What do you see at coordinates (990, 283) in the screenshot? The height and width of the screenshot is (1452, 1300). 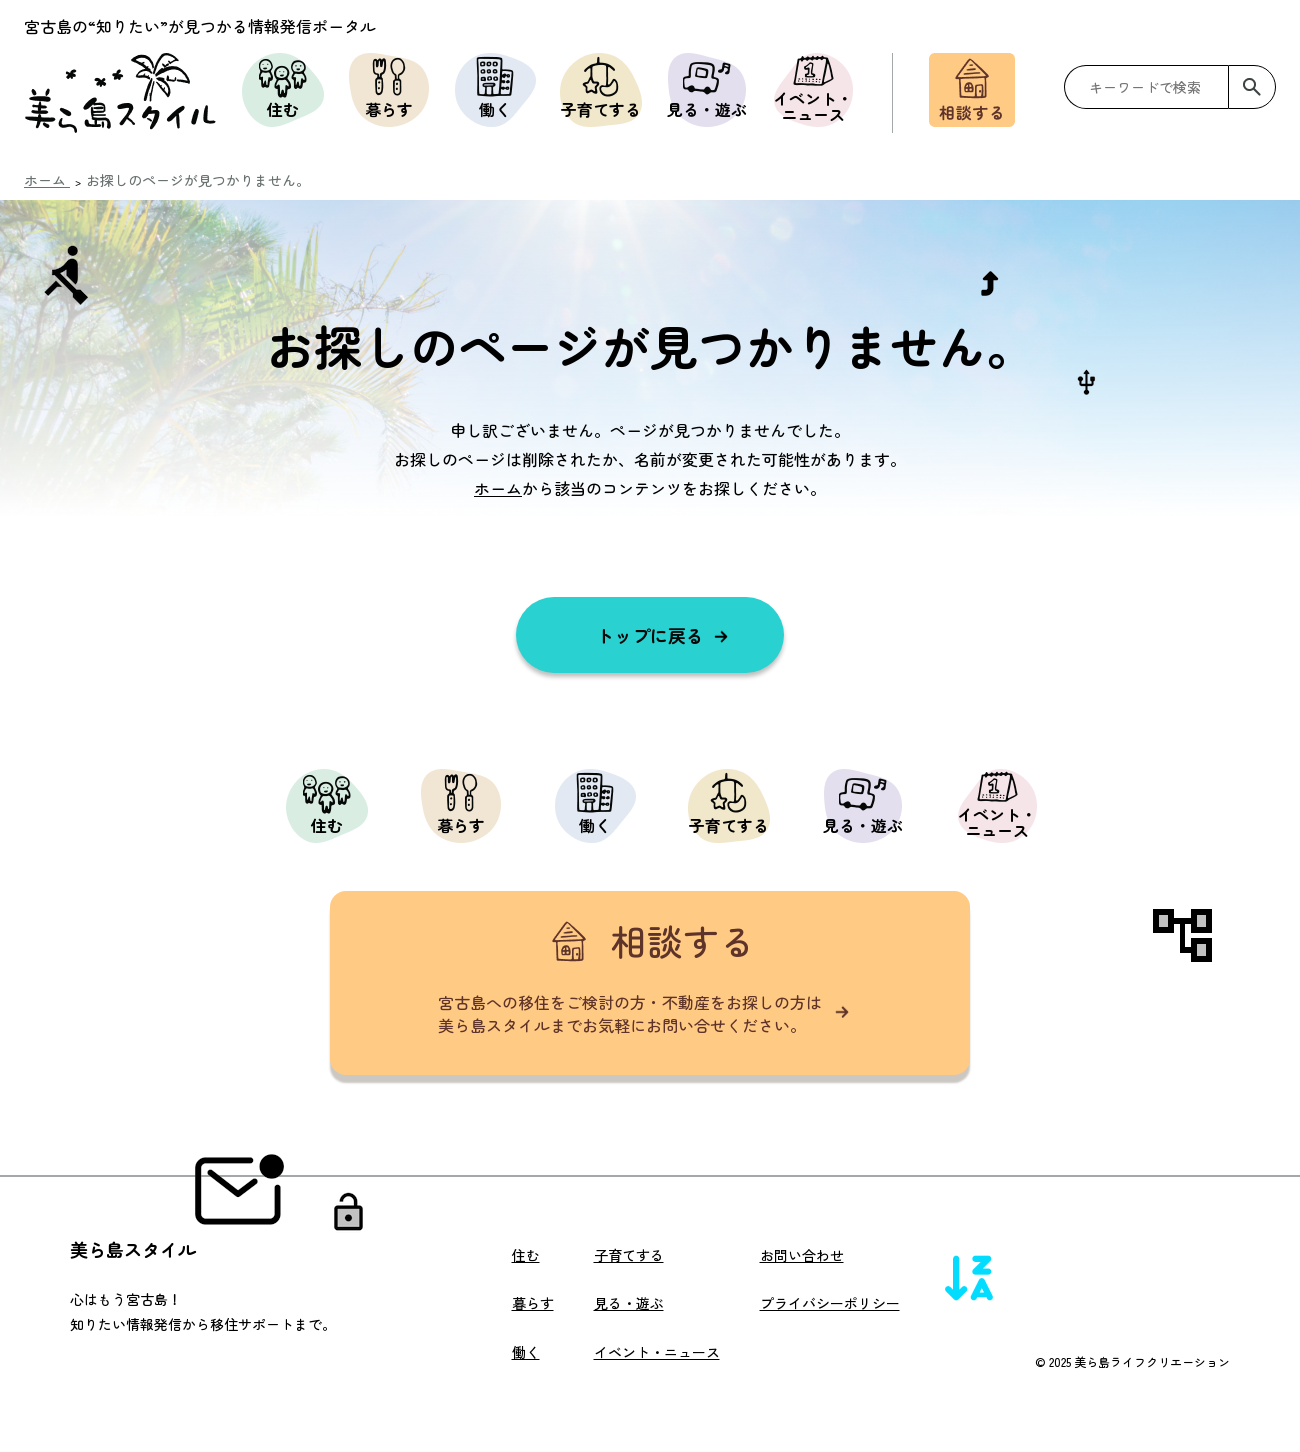 I see `move item up one level` at bounding box center [990, 283].